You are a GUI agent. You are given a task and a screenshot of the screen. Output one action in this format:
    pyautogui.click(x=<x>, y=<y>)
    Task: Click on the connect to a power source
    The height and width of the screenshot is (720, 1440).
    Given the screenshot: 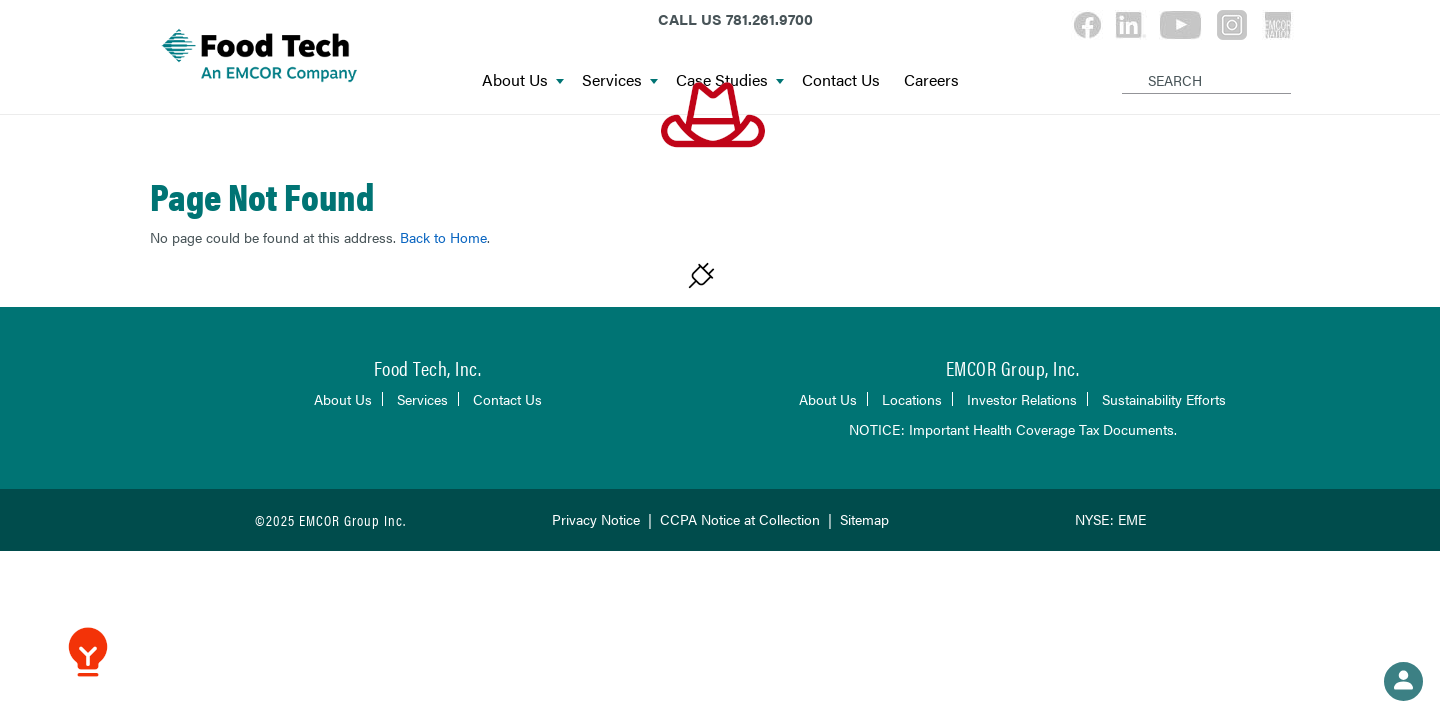 What is the action you would take?
    pyautogui.click(x=701, y=276)
    